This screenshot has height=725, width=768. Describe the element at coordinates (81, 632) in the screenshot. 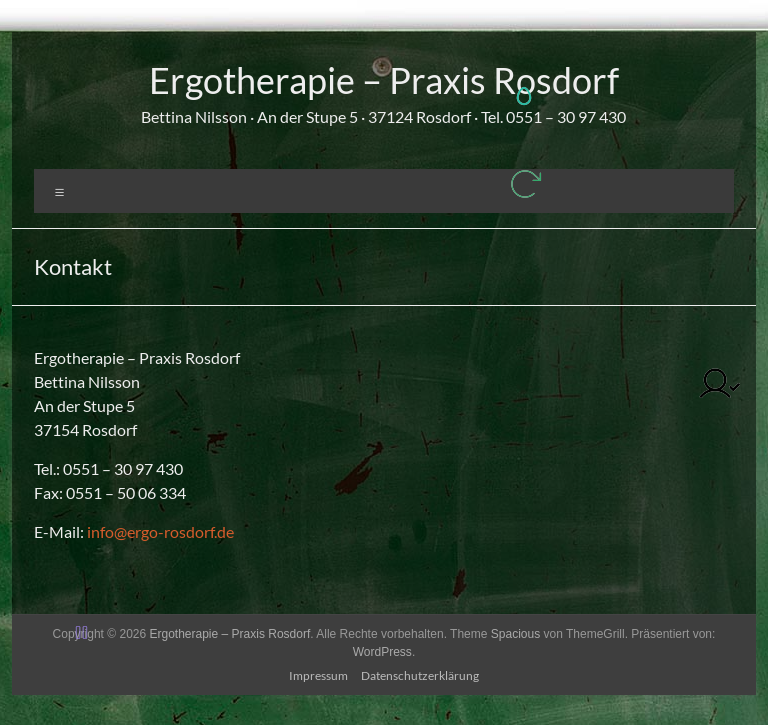

I see `pause media playback` at that location.